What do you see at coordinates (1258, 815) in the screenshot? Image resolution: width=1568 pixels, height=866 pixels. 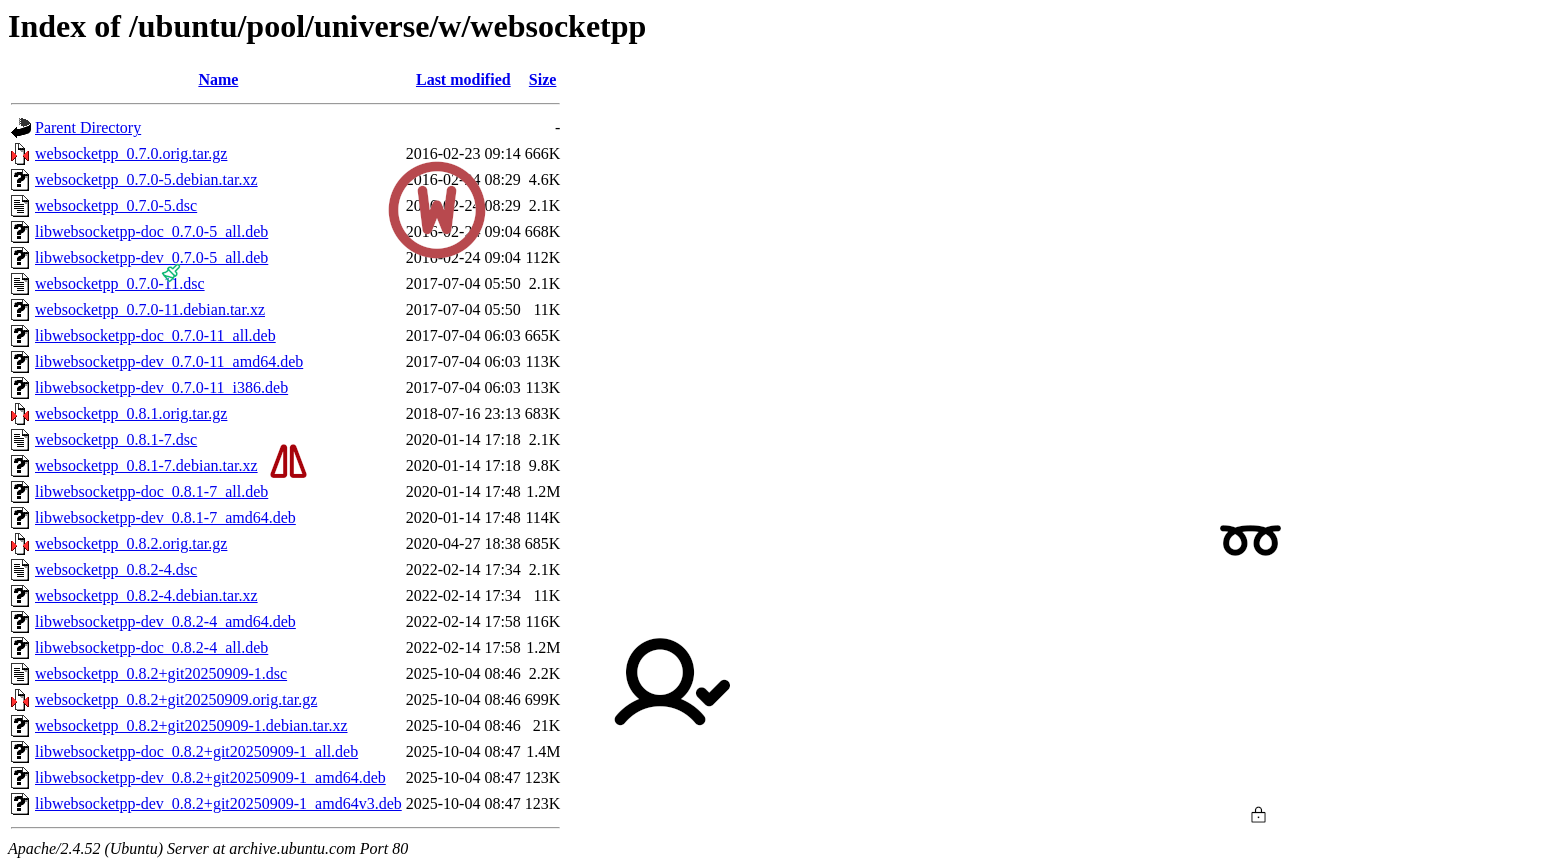 I see `lock or secure this item` at bounding box center [1258, 815].